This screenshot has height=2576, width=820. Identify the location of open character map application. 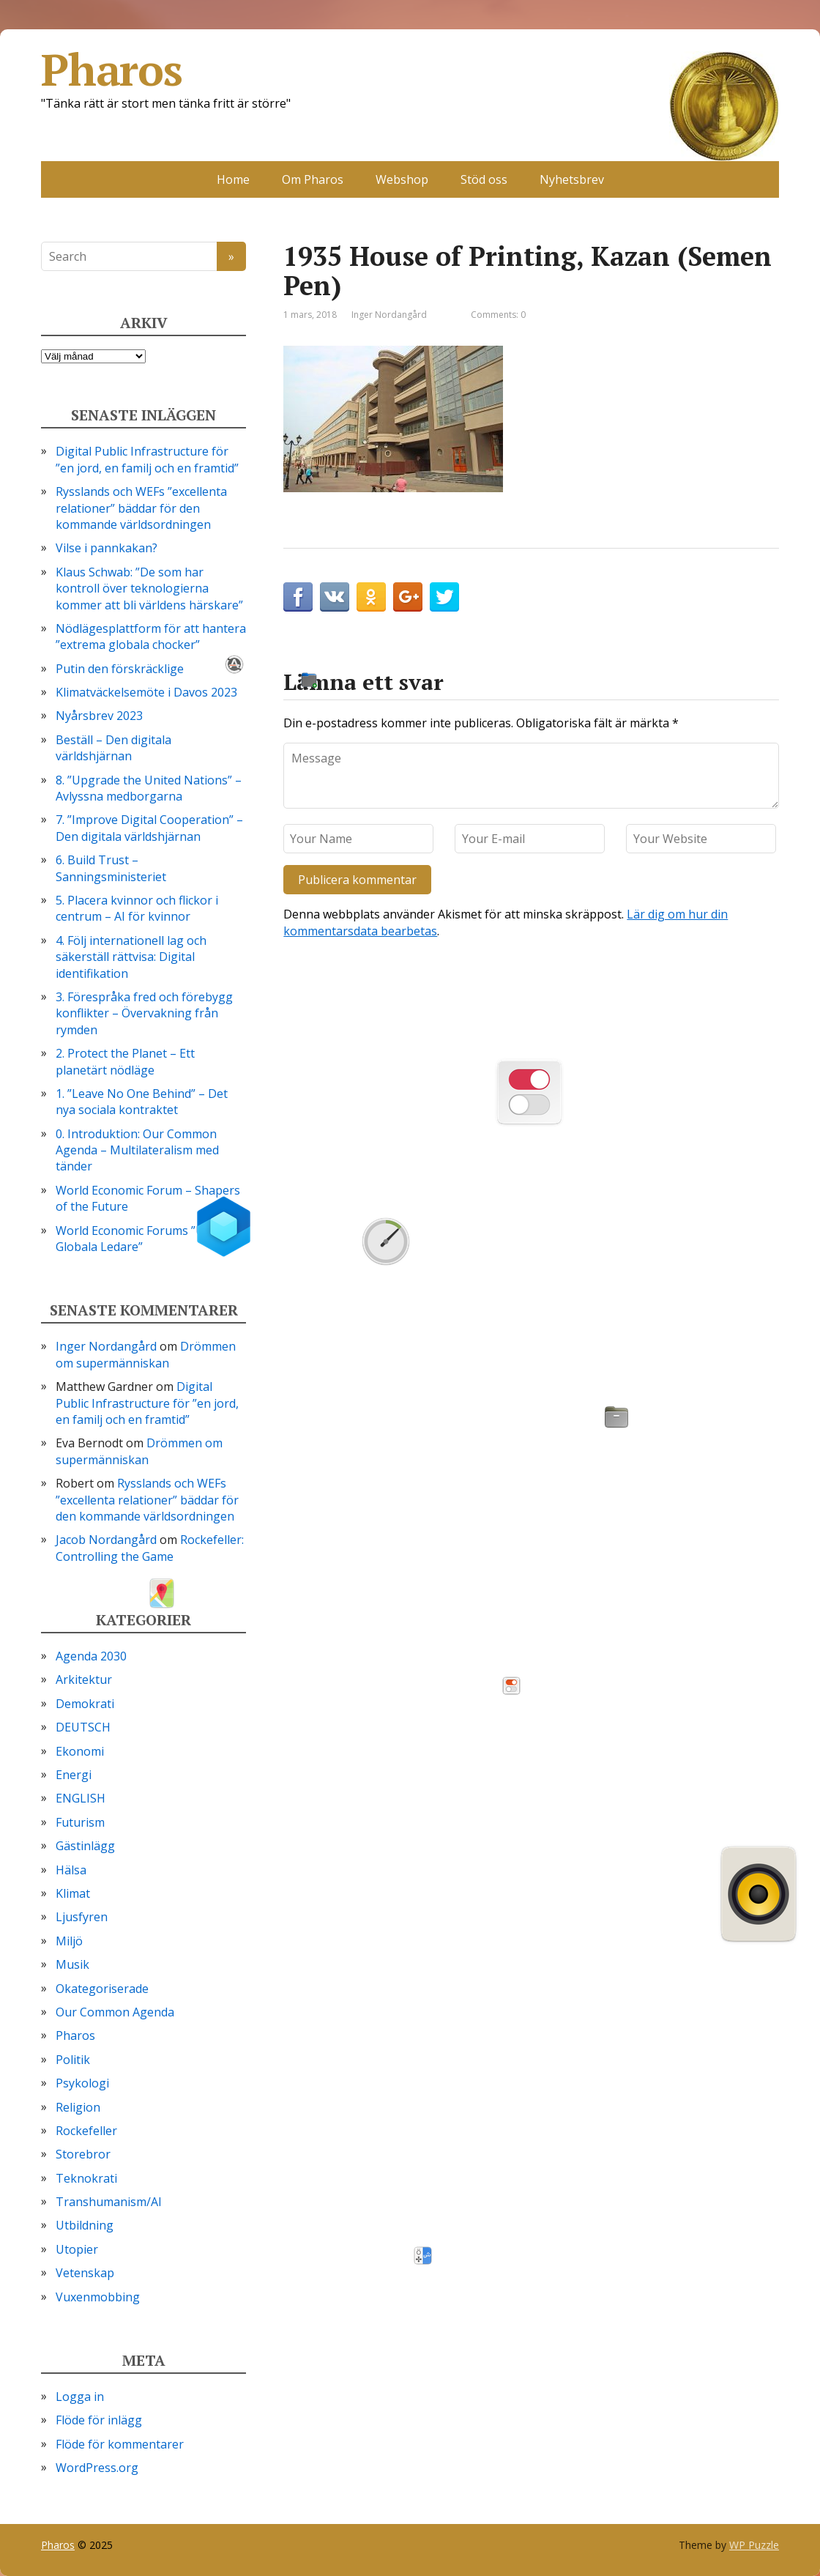
(422, 2255).